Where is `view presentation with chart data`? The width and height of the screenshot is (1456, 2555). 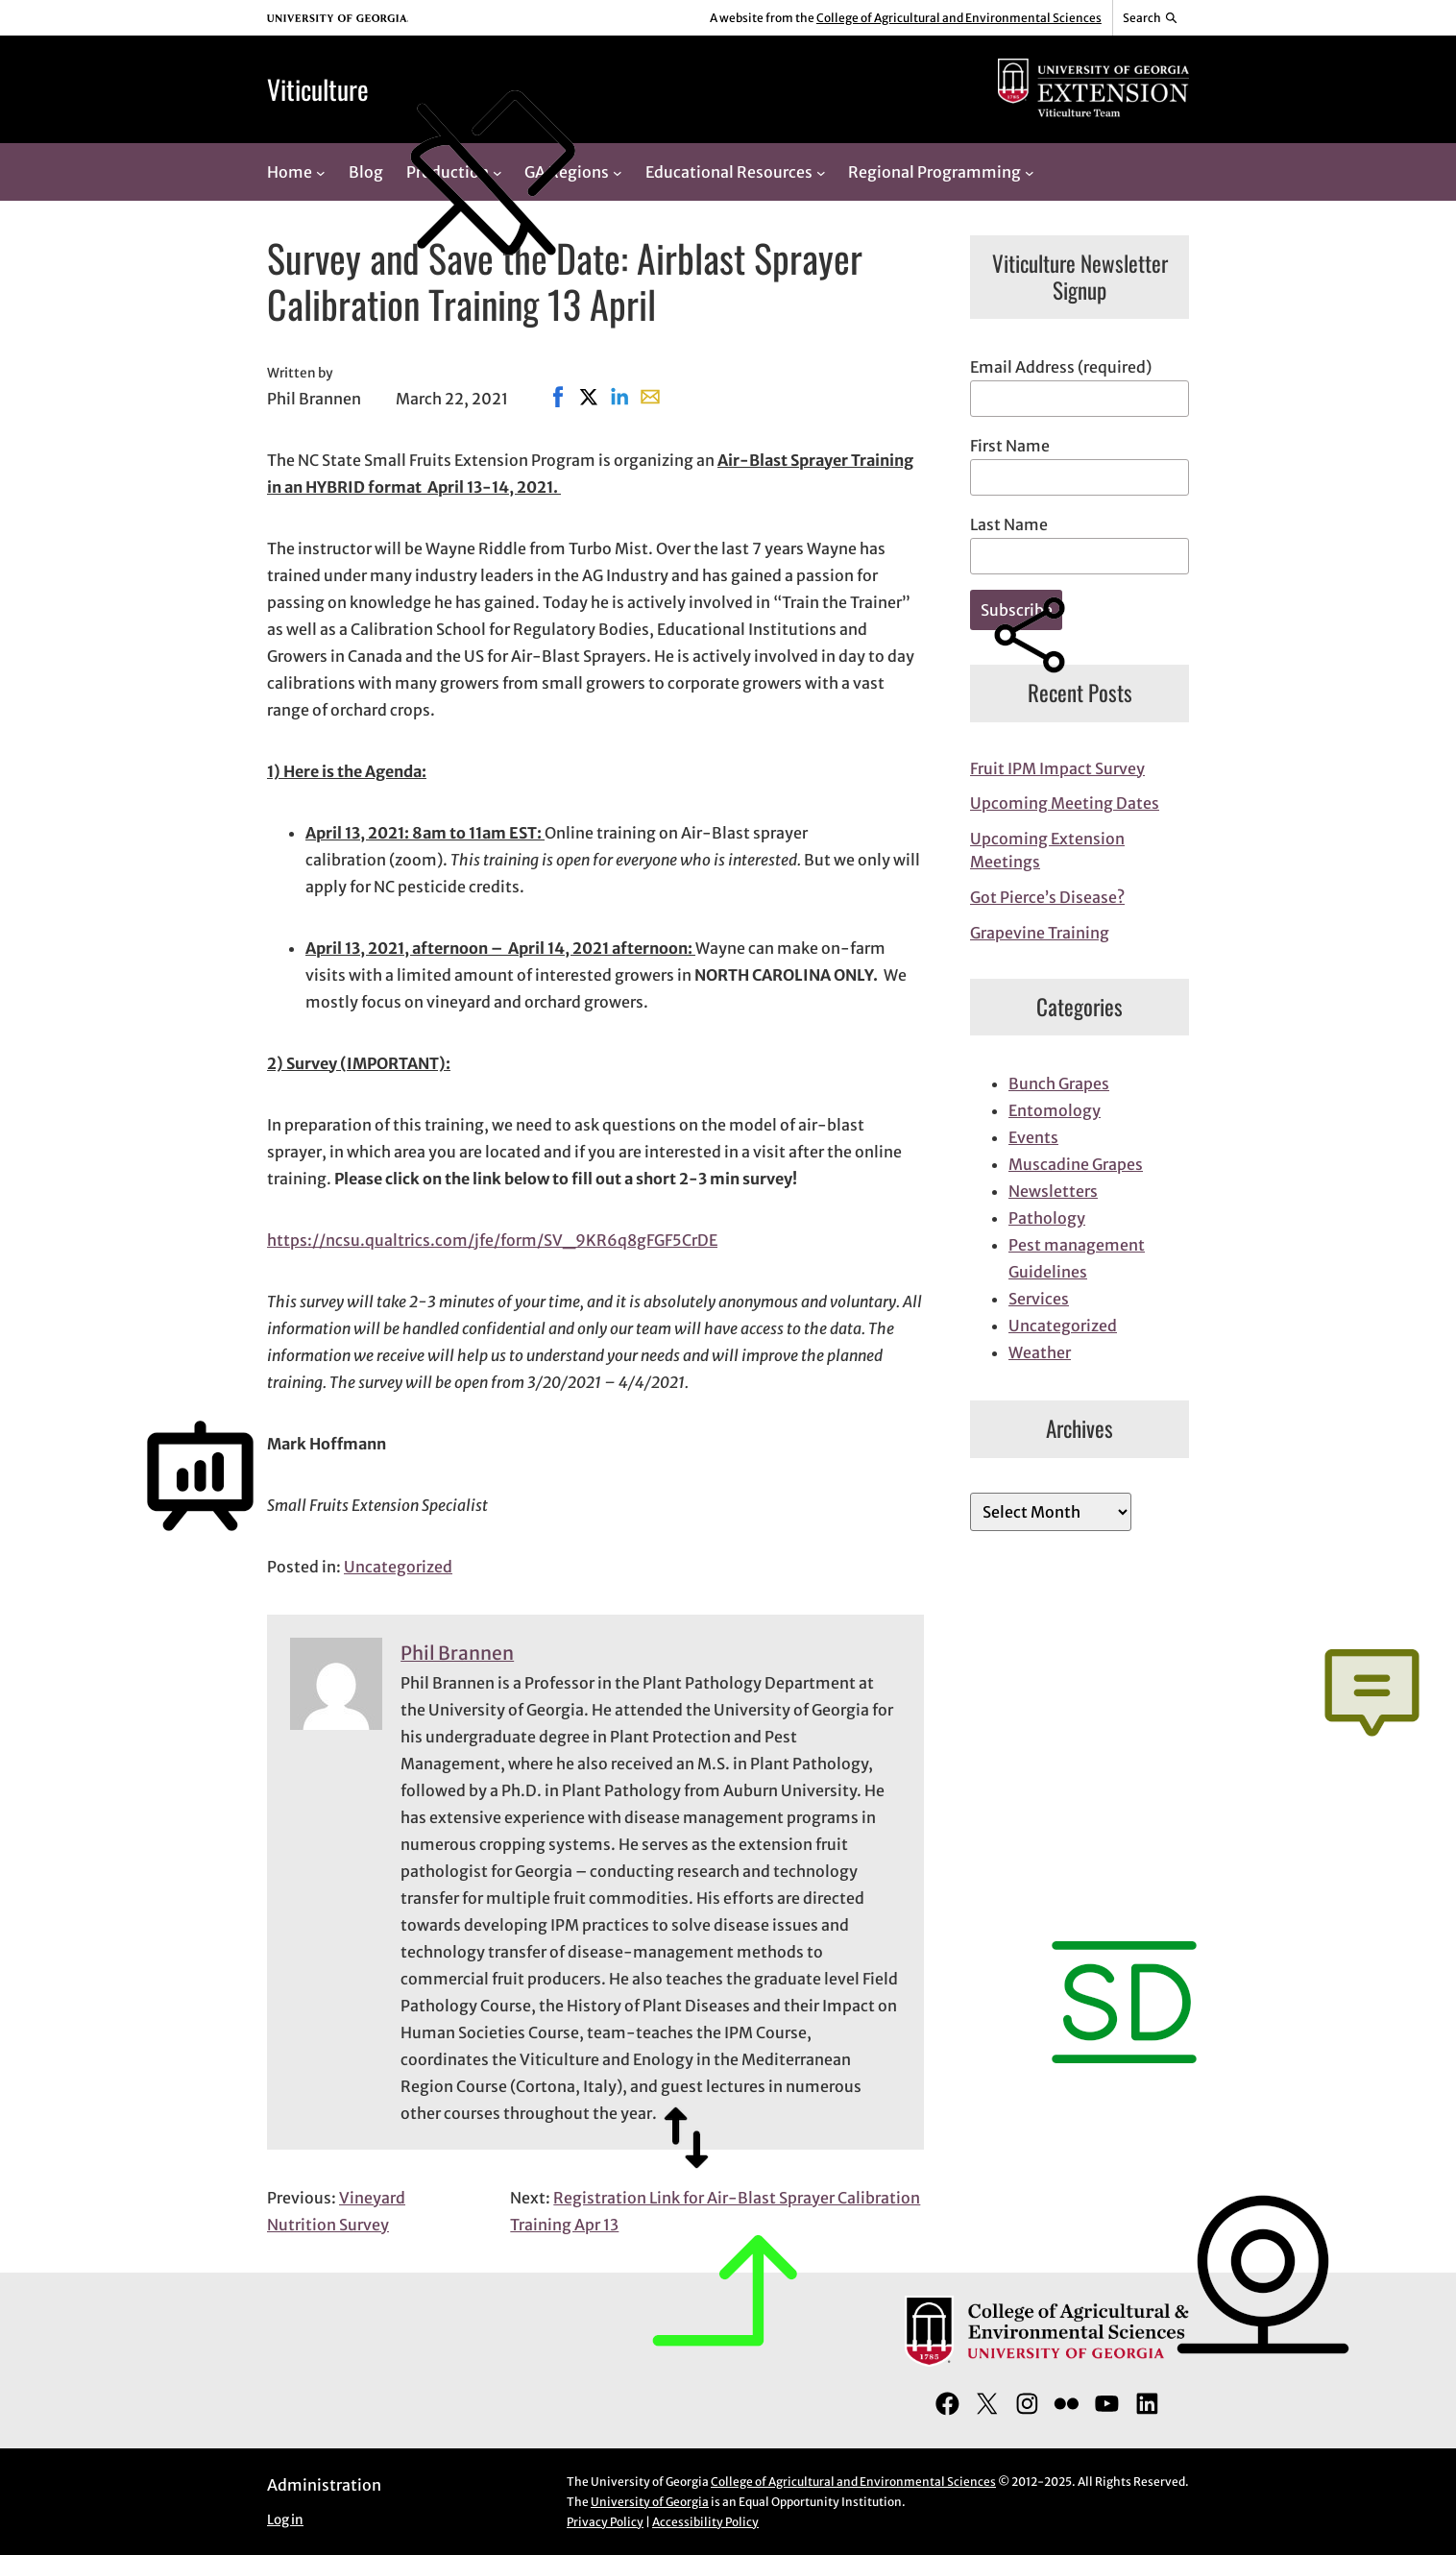
view presentation with chart data is located at coordinates (200, 1477).